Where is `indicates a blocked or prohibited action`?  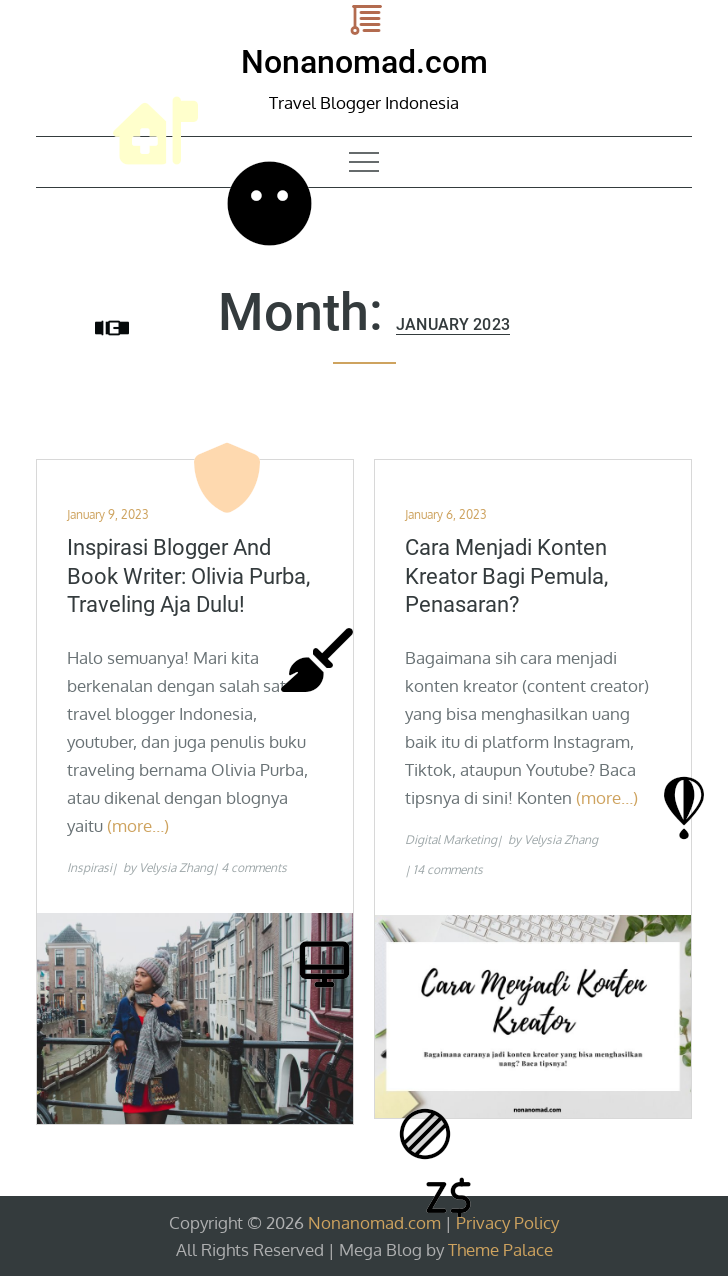 indicates a blocked or prohibited action is located at coordinates (425, 1134).